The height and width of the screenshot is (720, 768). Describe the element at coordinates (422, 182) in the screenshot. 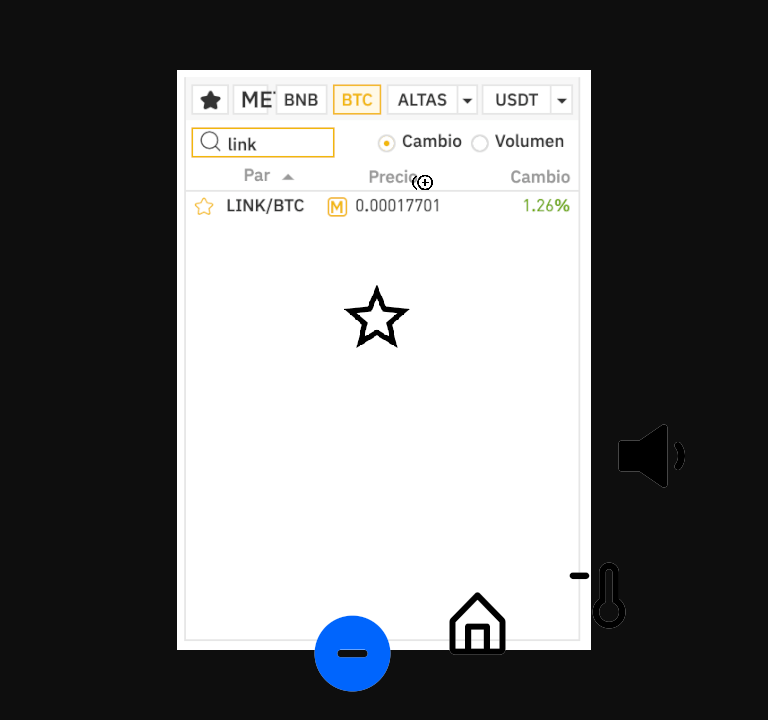

I see `add a duplicate control point` at that location.